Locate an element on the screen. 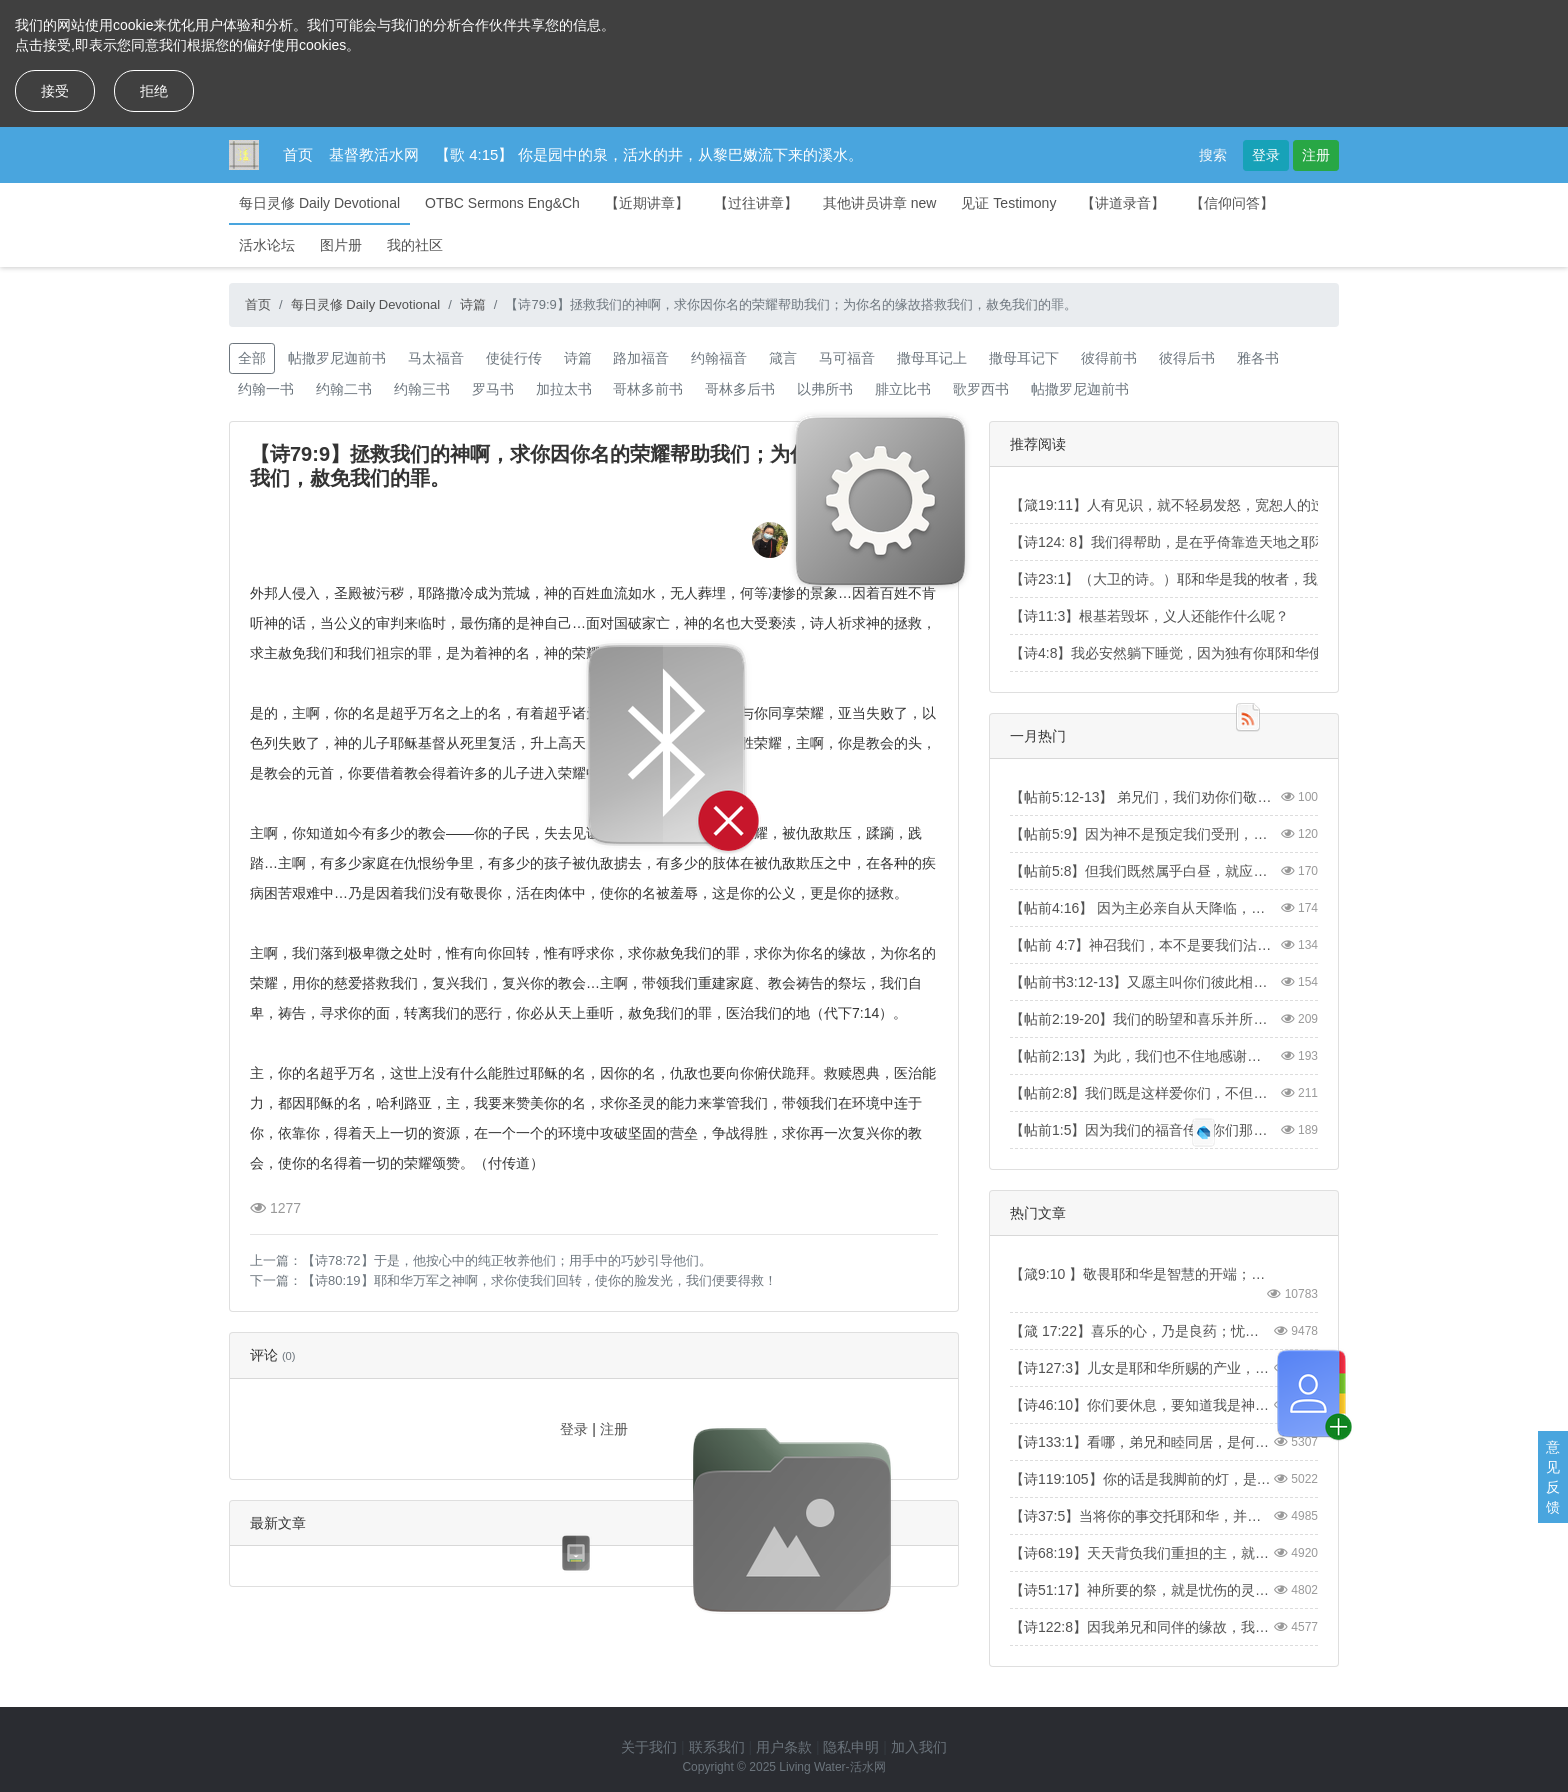 Image resolution: width=1568 pixels, height=1792 pixels. shared library file type indicator is located at coordinates (880, 500).